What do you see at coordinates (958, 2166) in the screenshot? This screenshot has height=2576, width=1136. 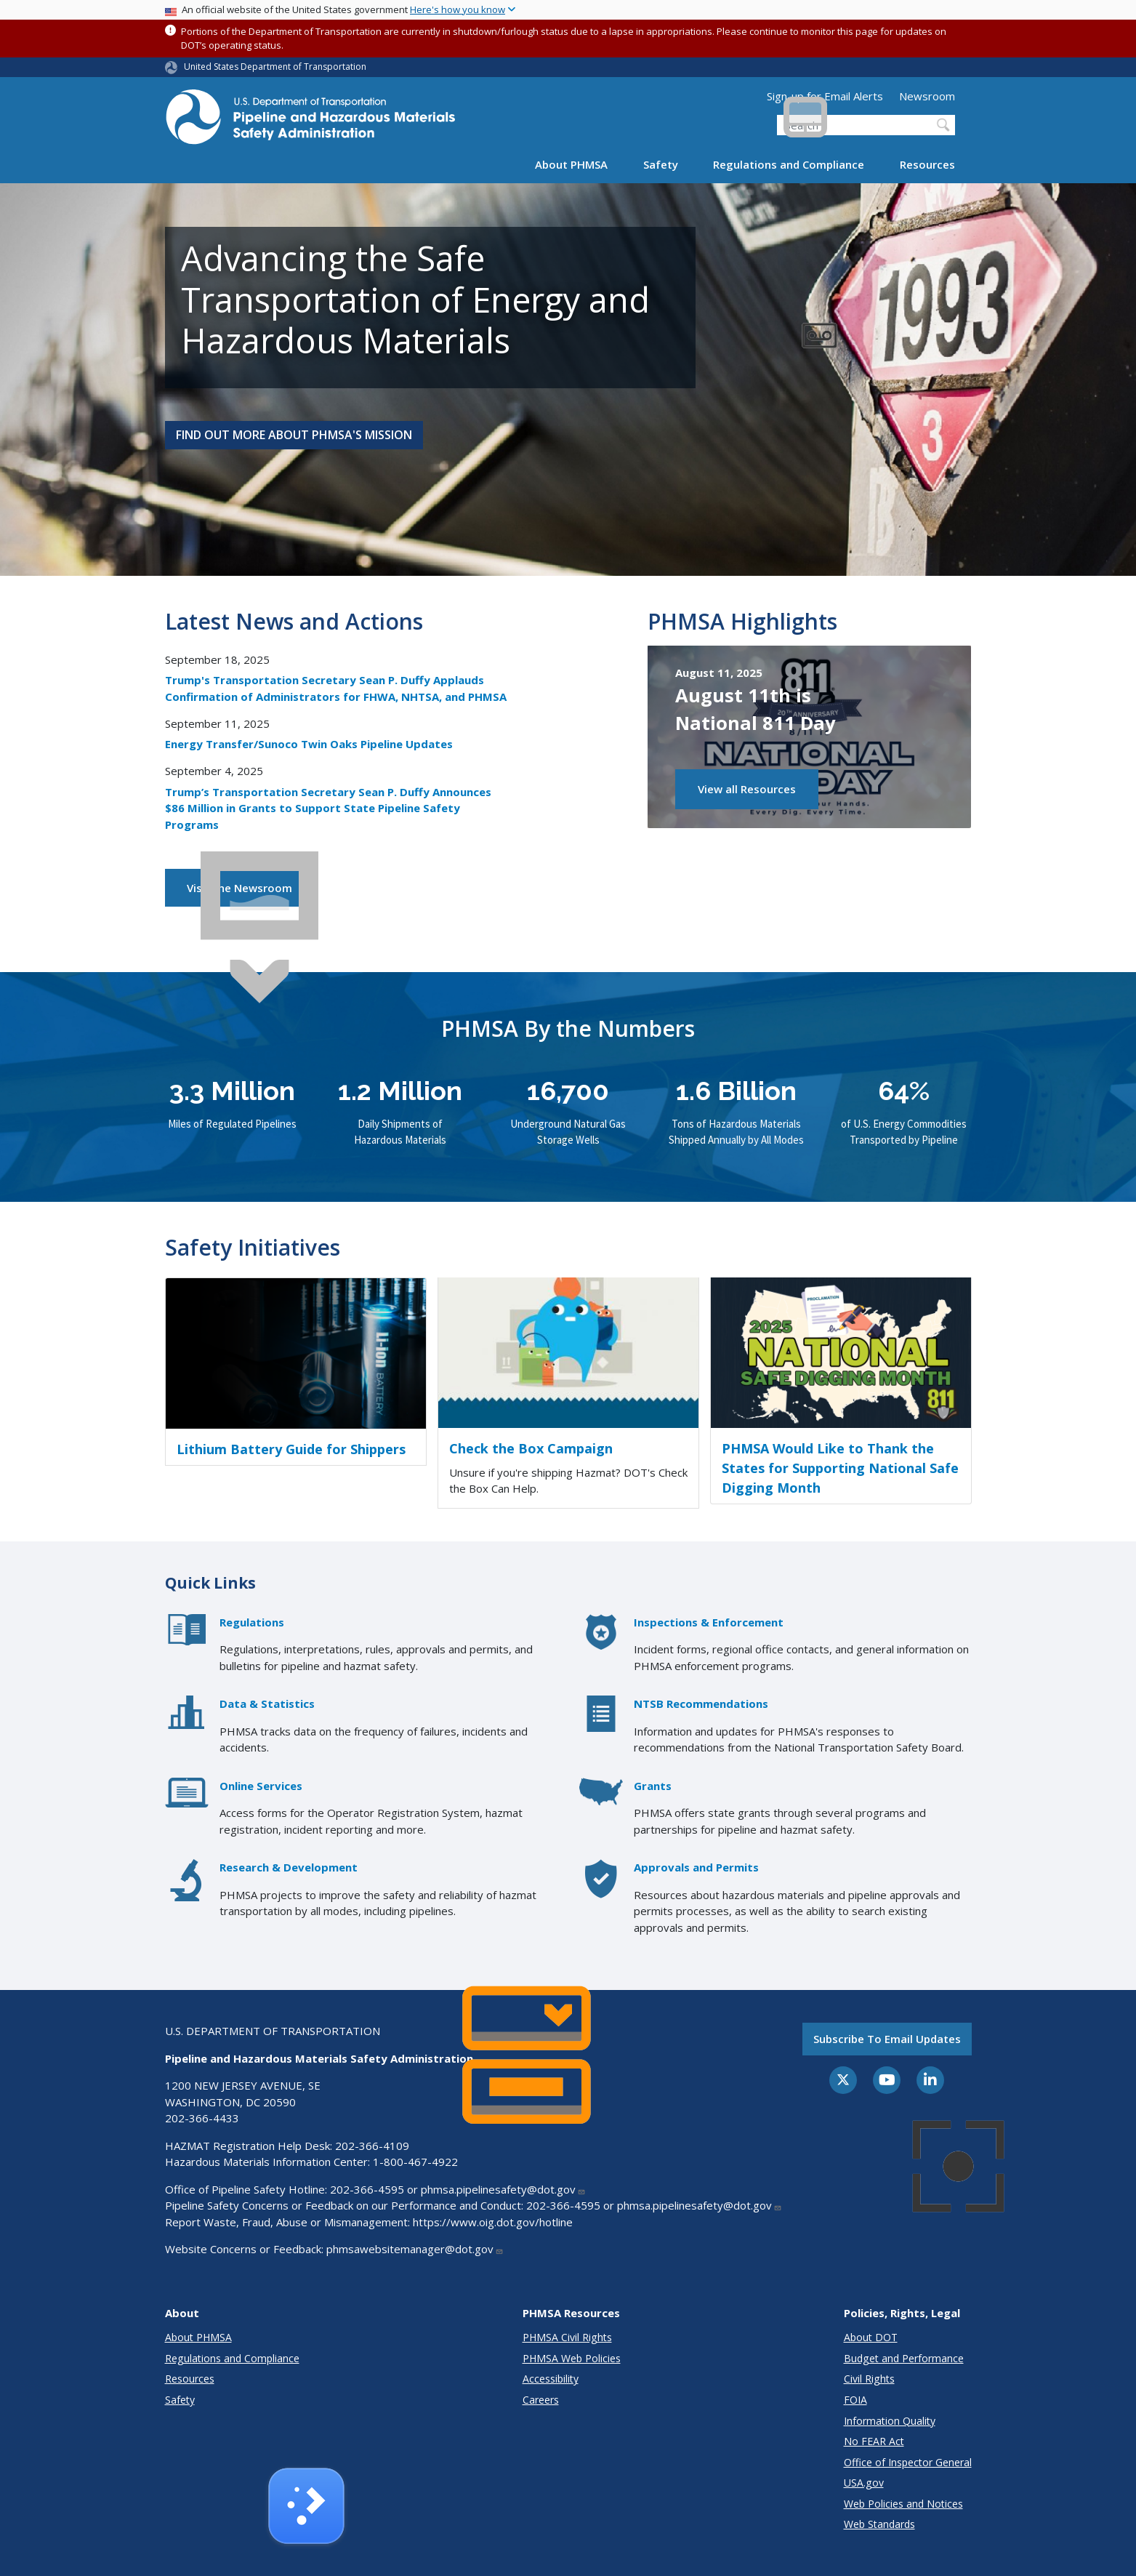 I see `screen recording or screen capture tool` at bounding box center [958, 2166].